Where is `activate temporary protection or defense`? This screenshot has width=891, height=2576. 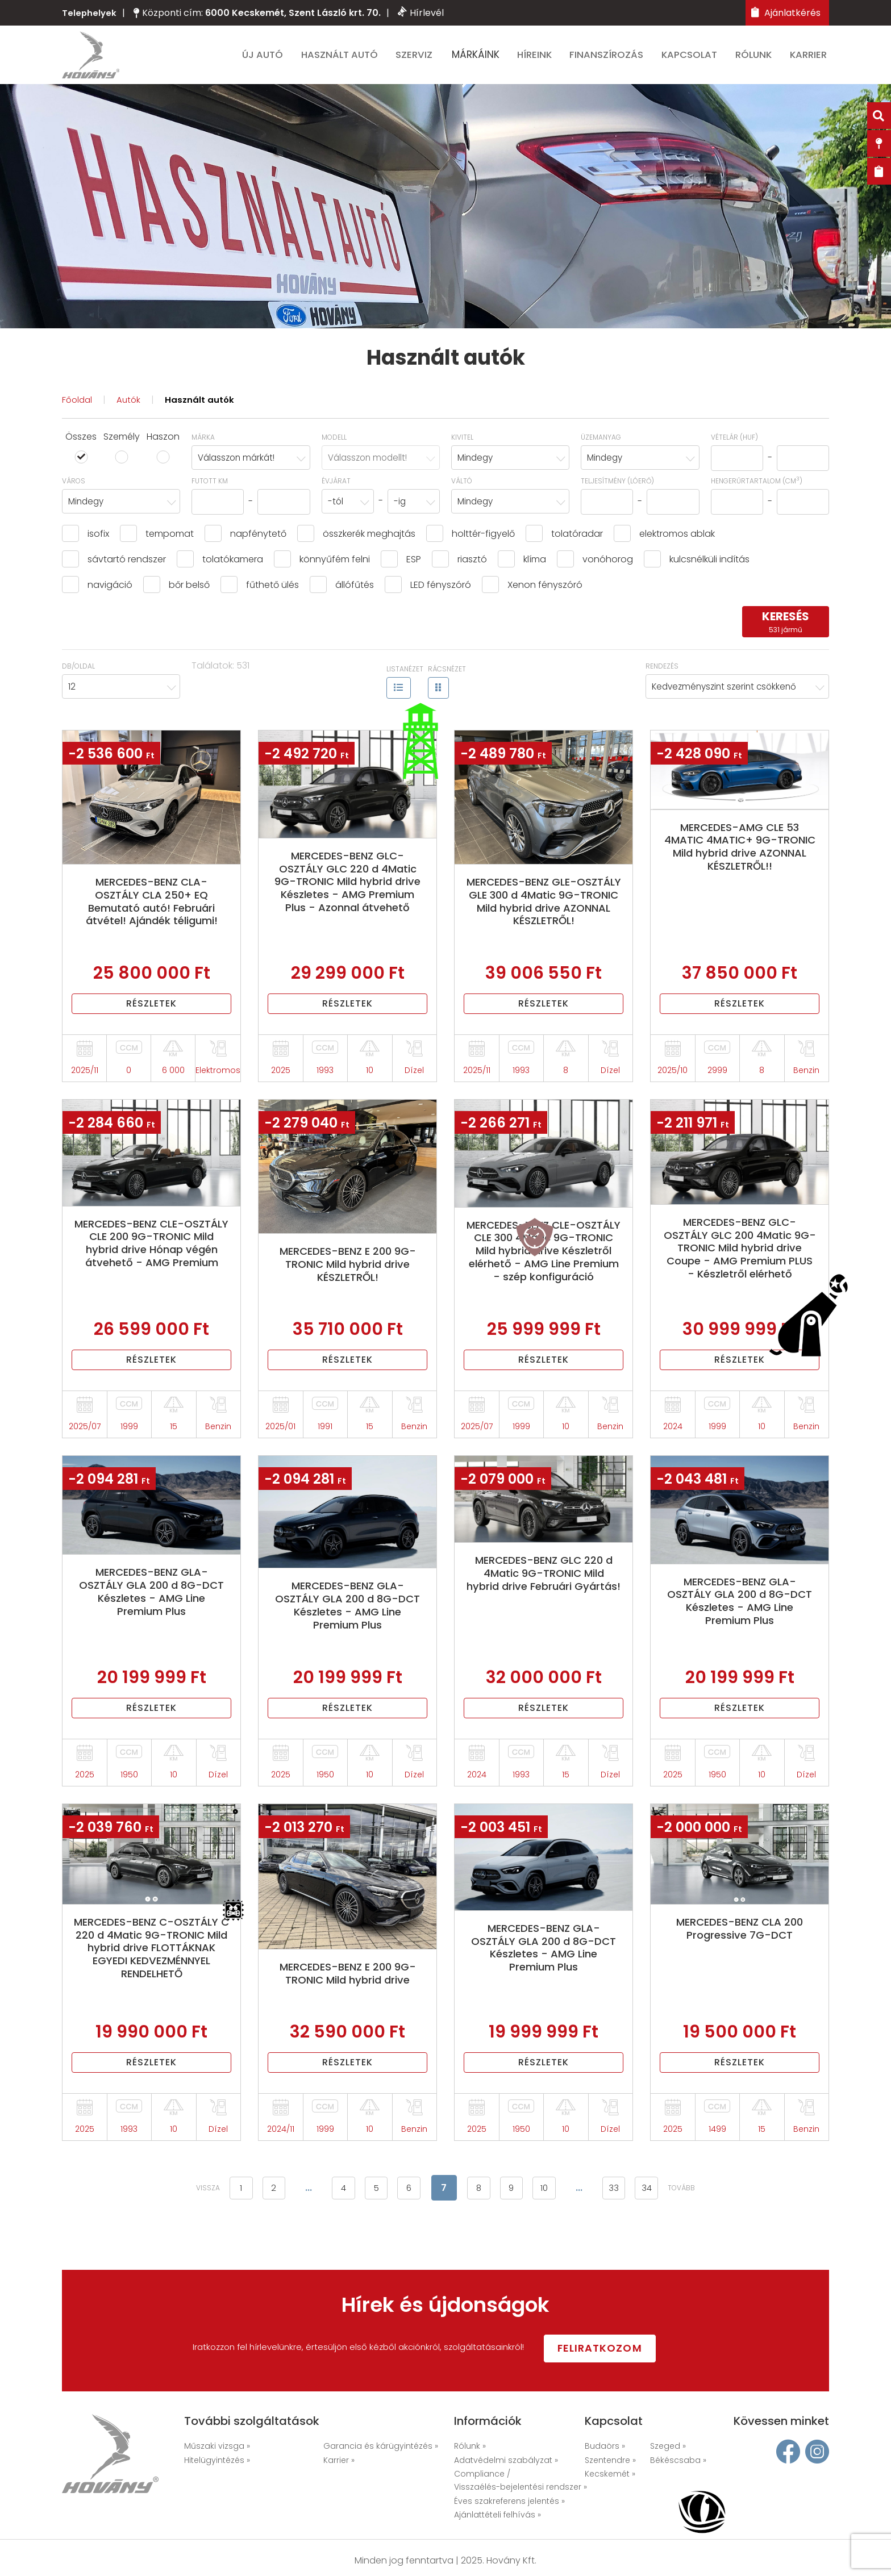
activate temporary protection or defense is located at coordinates (535, 1237).